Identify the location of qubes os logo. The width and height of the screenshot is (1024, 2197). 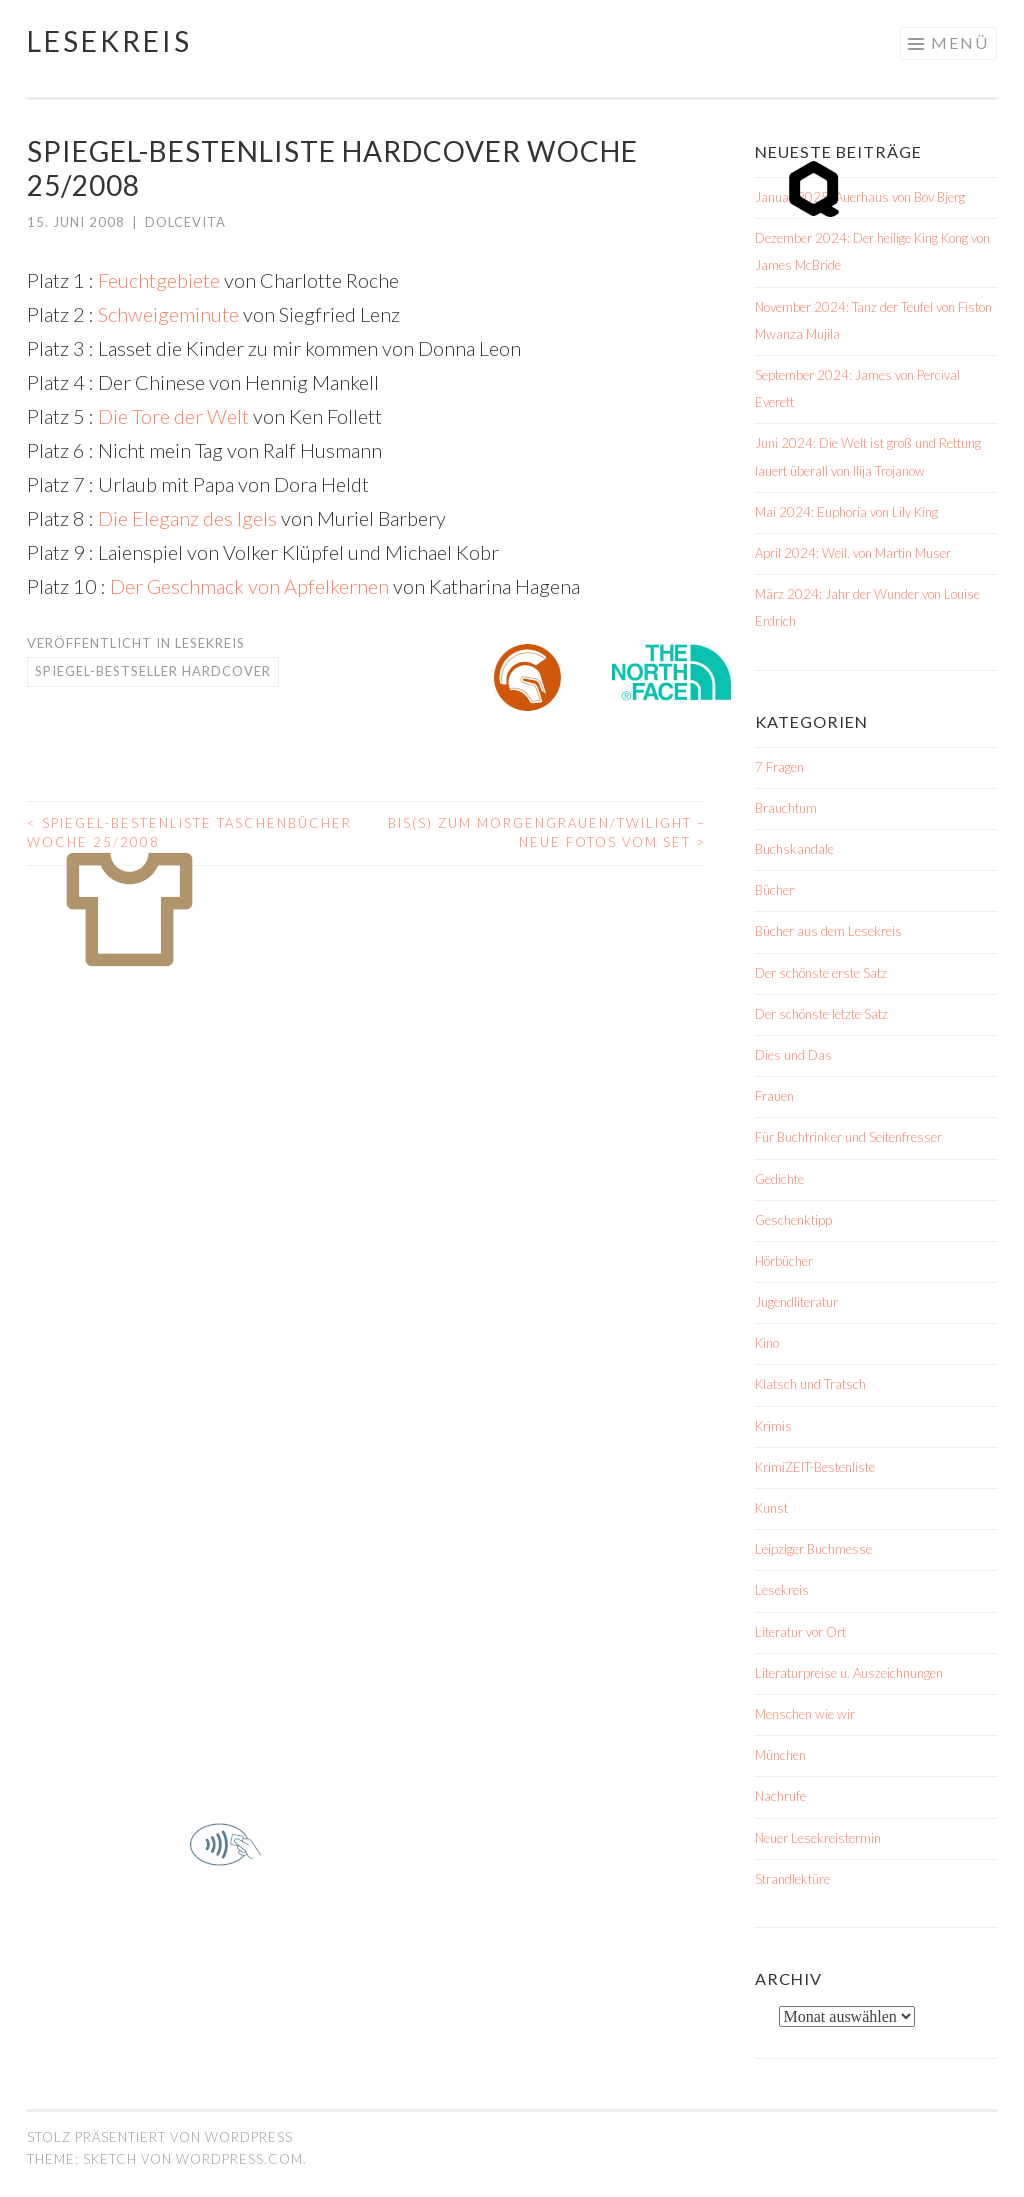
(814, 189).